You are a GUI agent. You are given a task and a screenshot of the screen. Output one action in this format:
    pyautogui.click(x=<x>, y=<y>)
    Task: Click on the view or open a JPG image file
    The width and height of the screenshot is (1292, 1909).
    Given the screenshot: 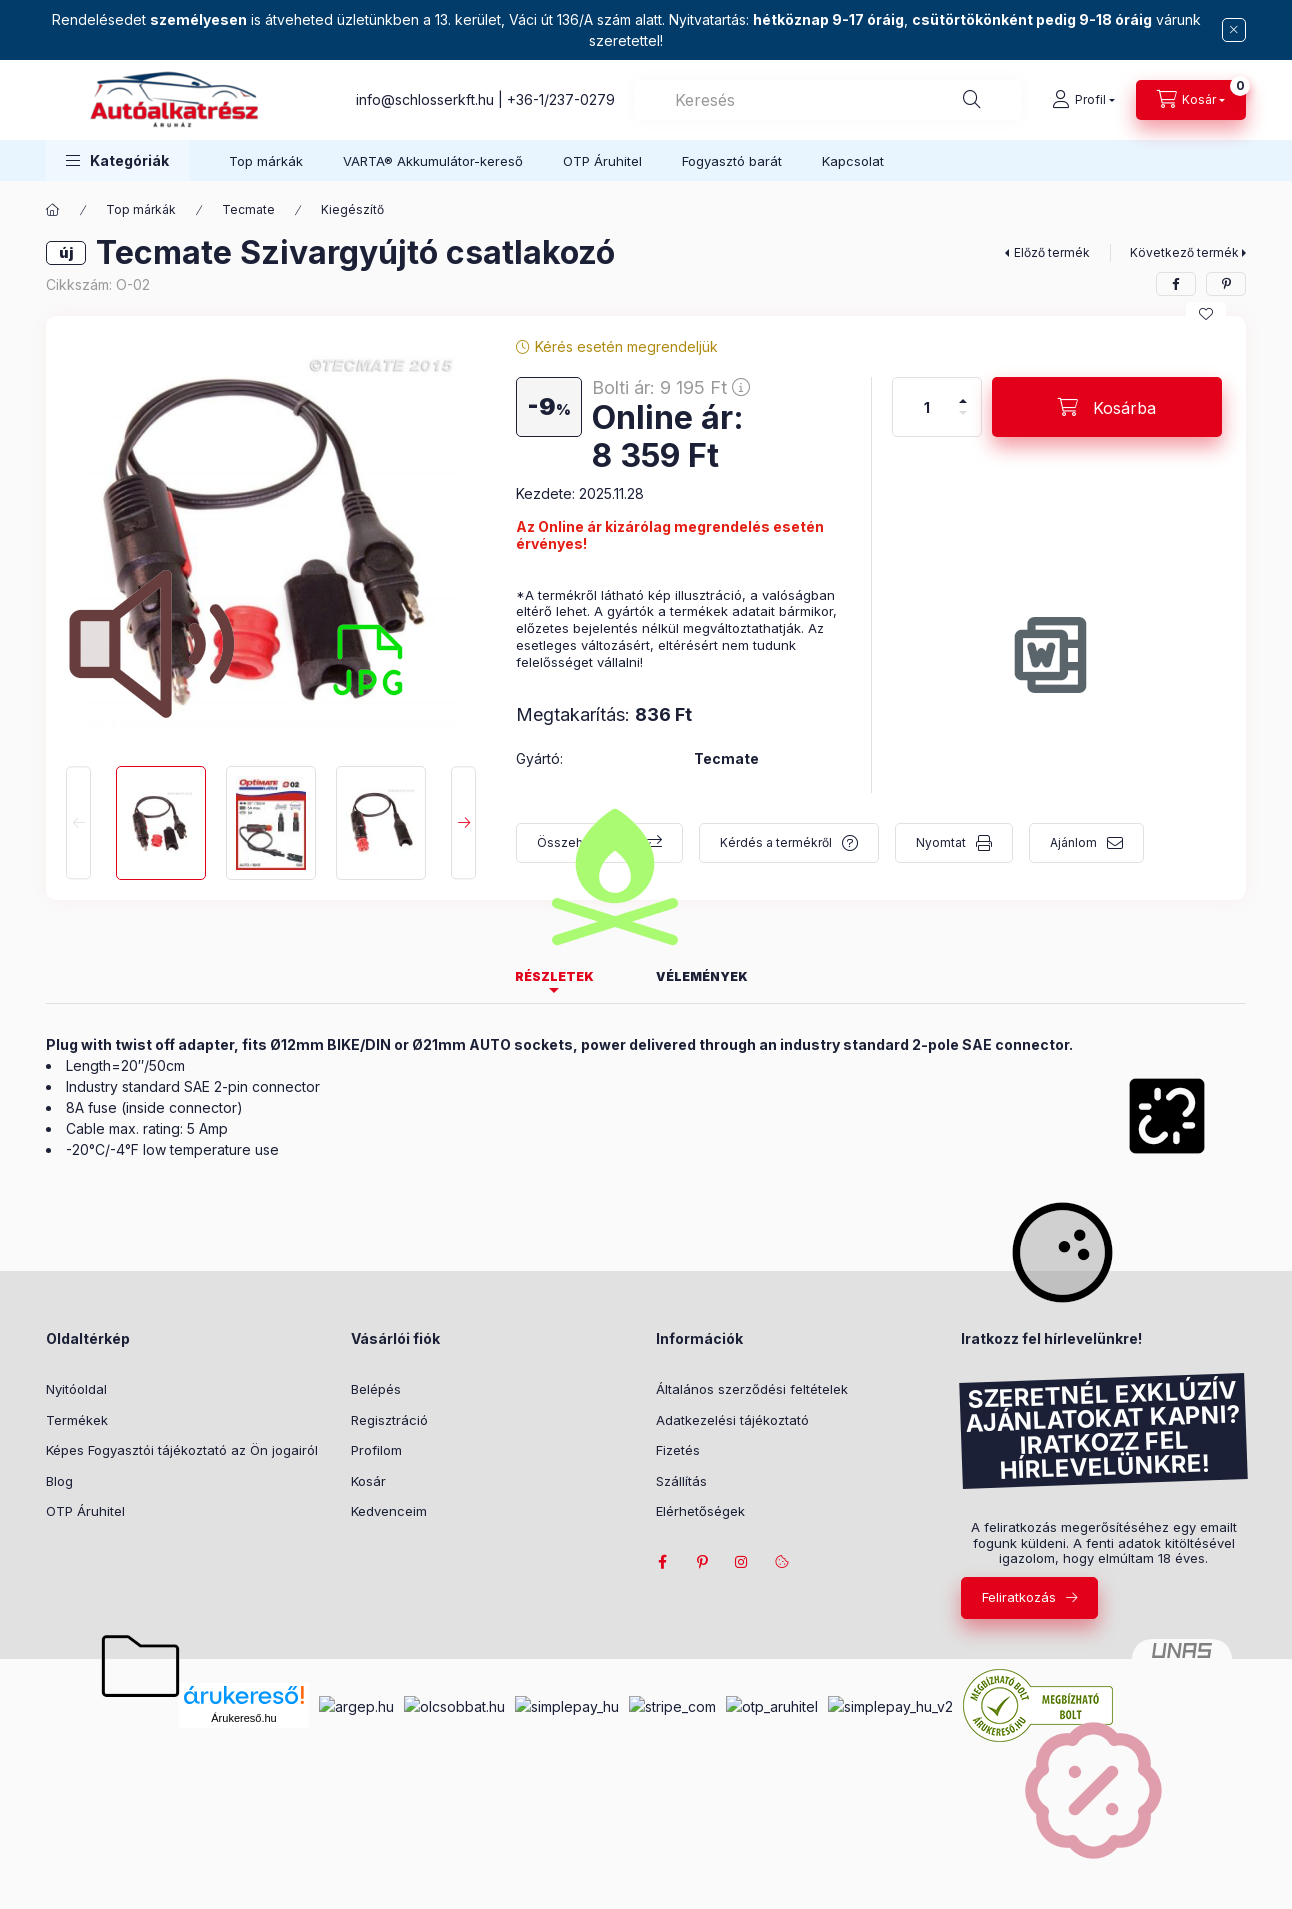 What is the action you would take?
    pyautogui.click(x=370, y=663)
    